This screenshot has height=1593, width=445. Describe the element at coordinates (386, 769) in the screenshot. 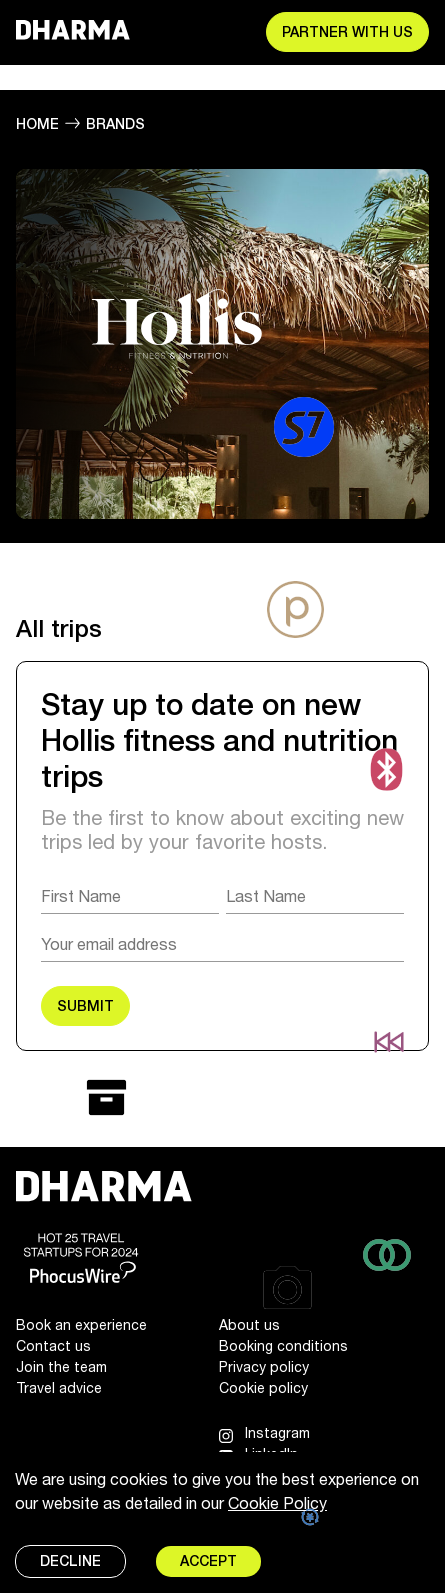

I see `toggle bluetooth connectivity on or off` at that location.